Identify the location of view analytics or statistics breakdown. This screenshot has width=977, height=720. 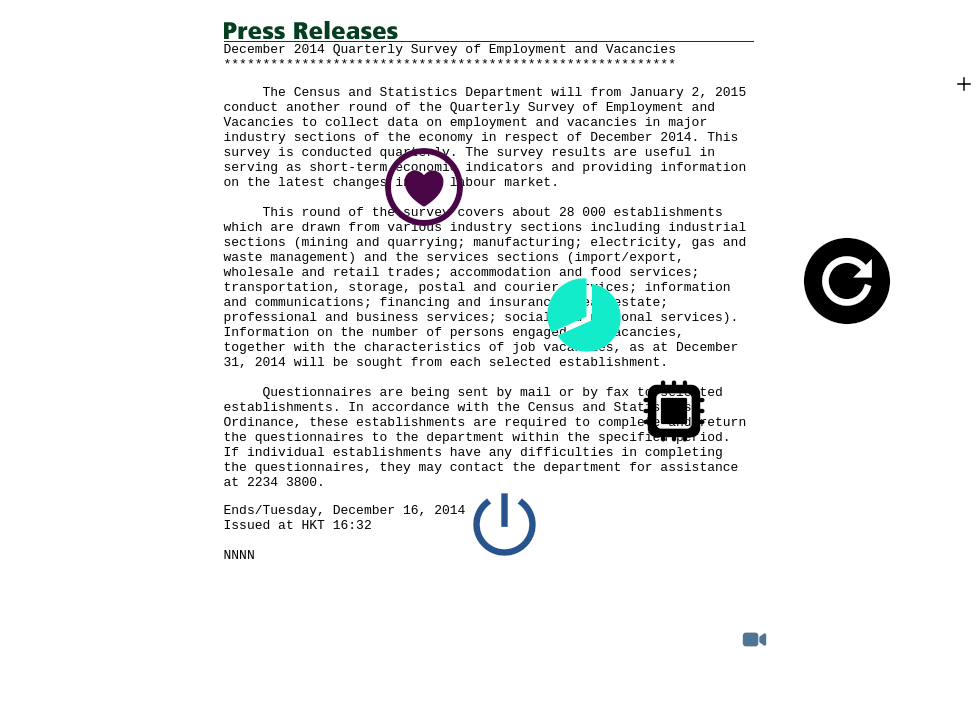
(584, 315).